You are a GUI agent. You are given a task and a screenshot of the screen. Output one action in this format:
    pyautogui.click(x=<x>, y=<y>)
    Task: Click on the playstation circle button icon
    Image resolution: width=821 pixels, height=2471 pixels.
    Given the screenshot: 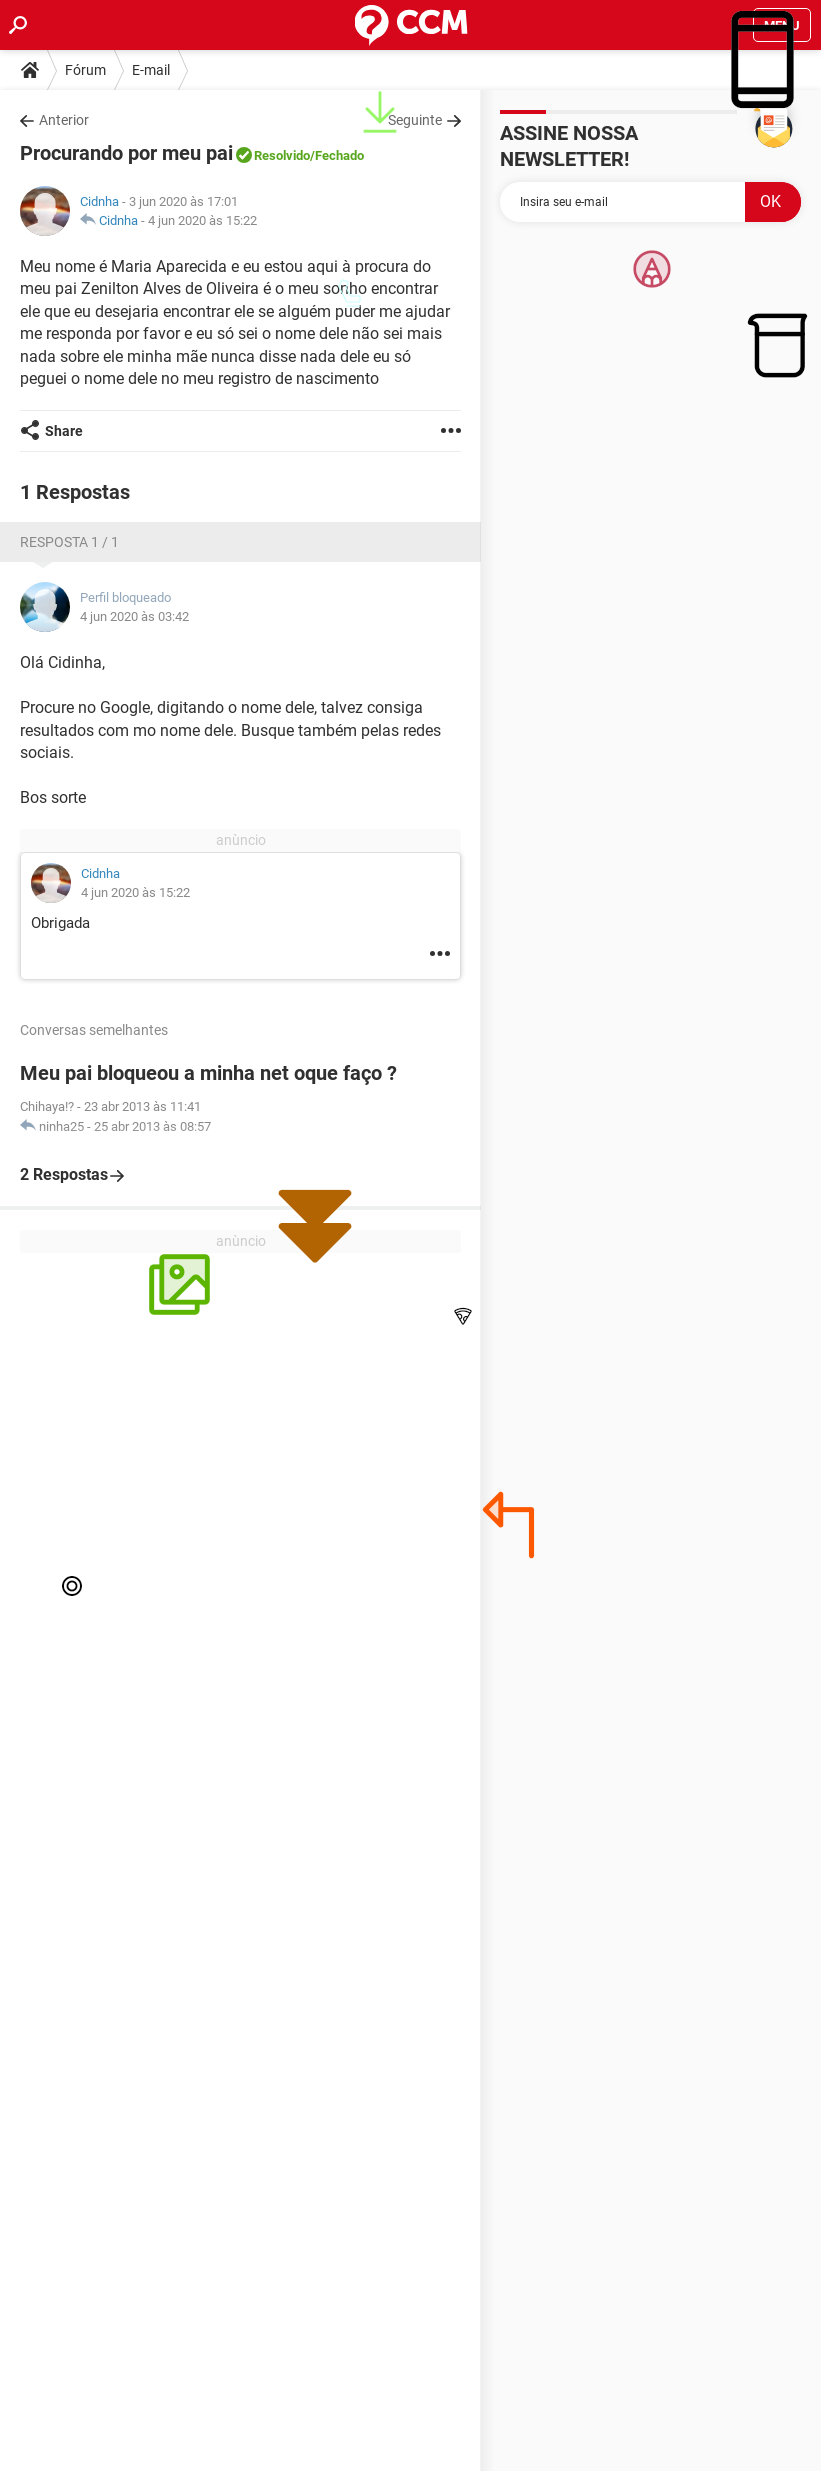 What is the action you would take?
    pyautogui.click(x=72, y=1586)
    